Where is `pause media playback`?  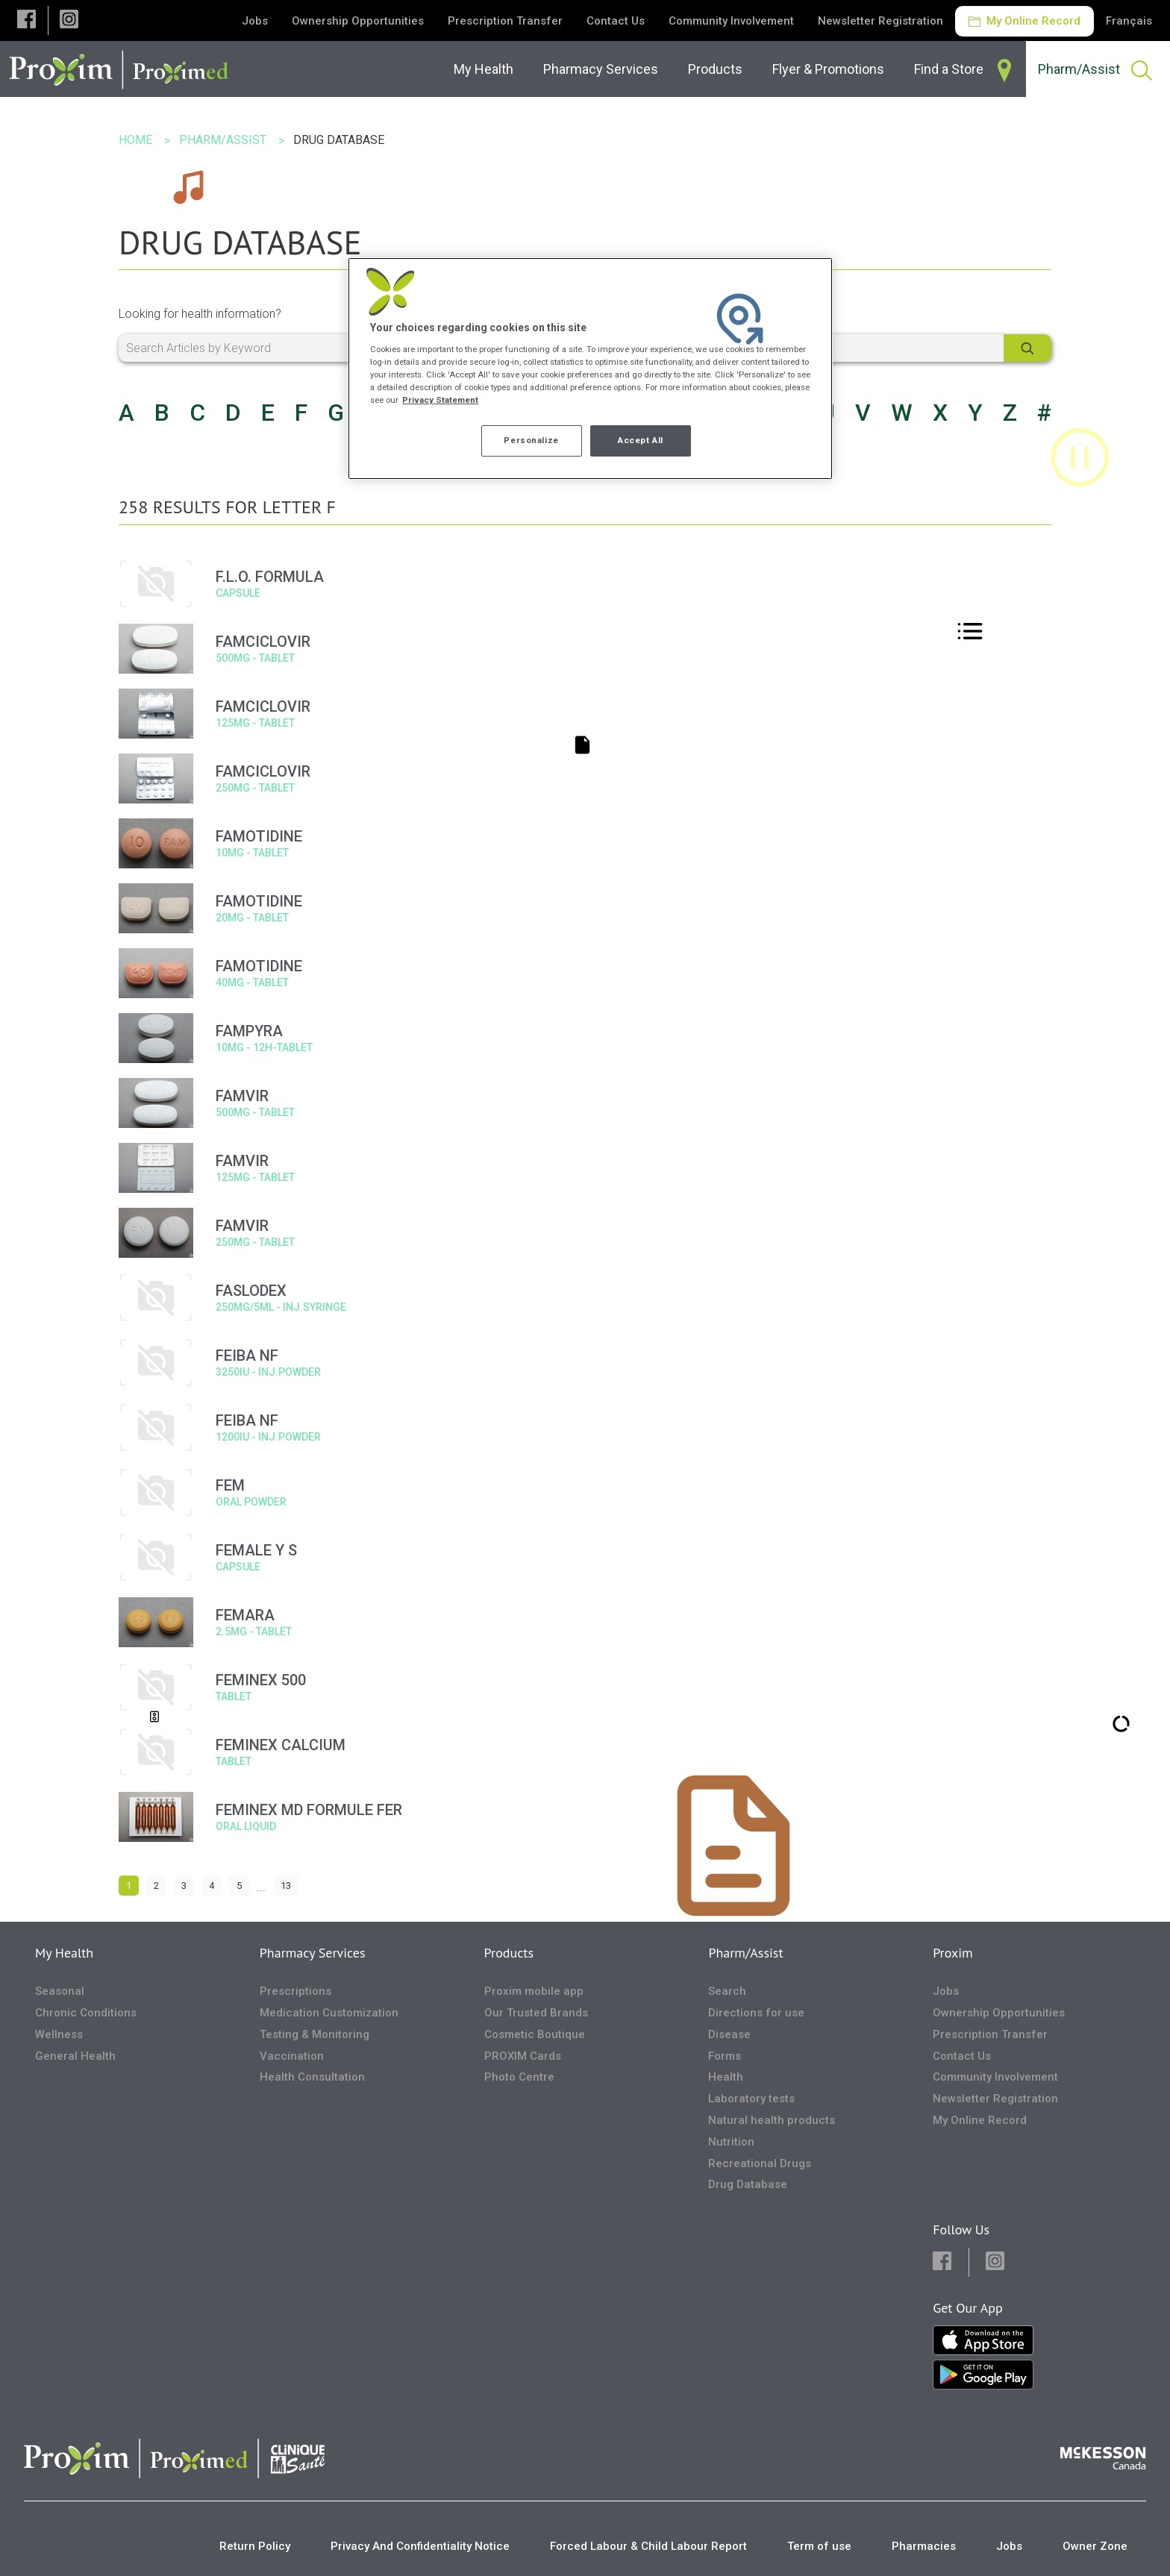
pause media playback is located at coordinates (1080, 457).